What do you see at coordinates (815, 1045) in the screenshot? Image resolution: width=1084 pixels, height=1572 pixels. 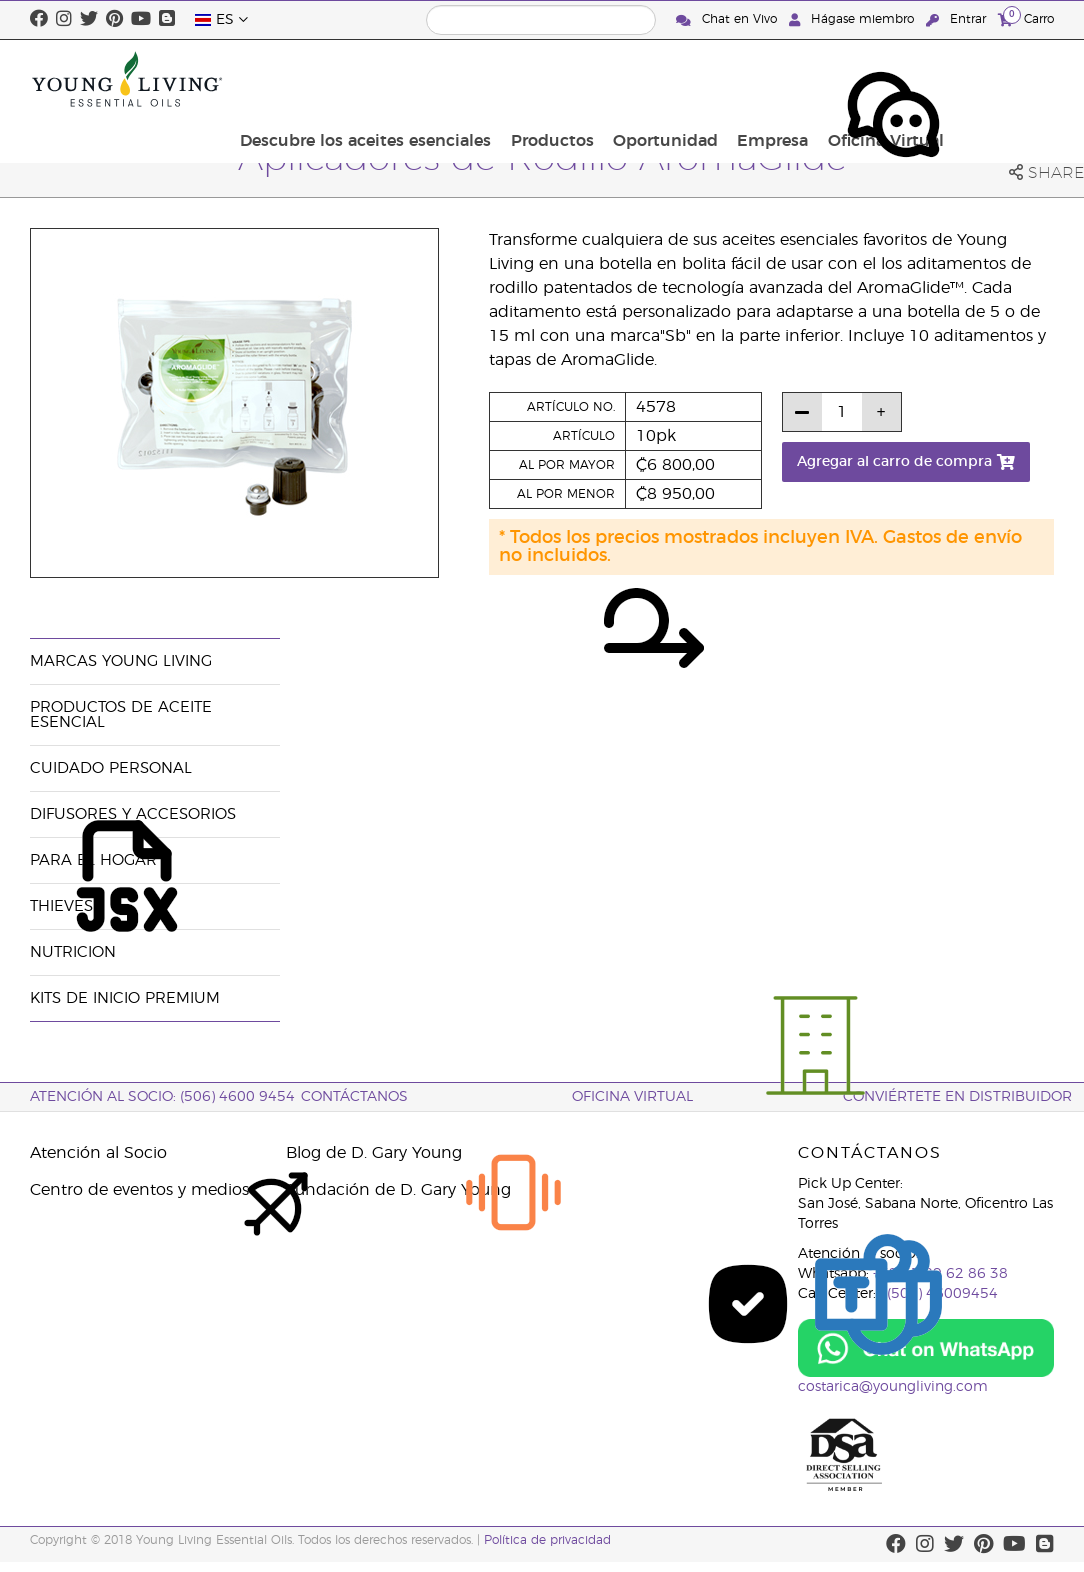 I see `view company or business information` at bounding box center [815, 1045].